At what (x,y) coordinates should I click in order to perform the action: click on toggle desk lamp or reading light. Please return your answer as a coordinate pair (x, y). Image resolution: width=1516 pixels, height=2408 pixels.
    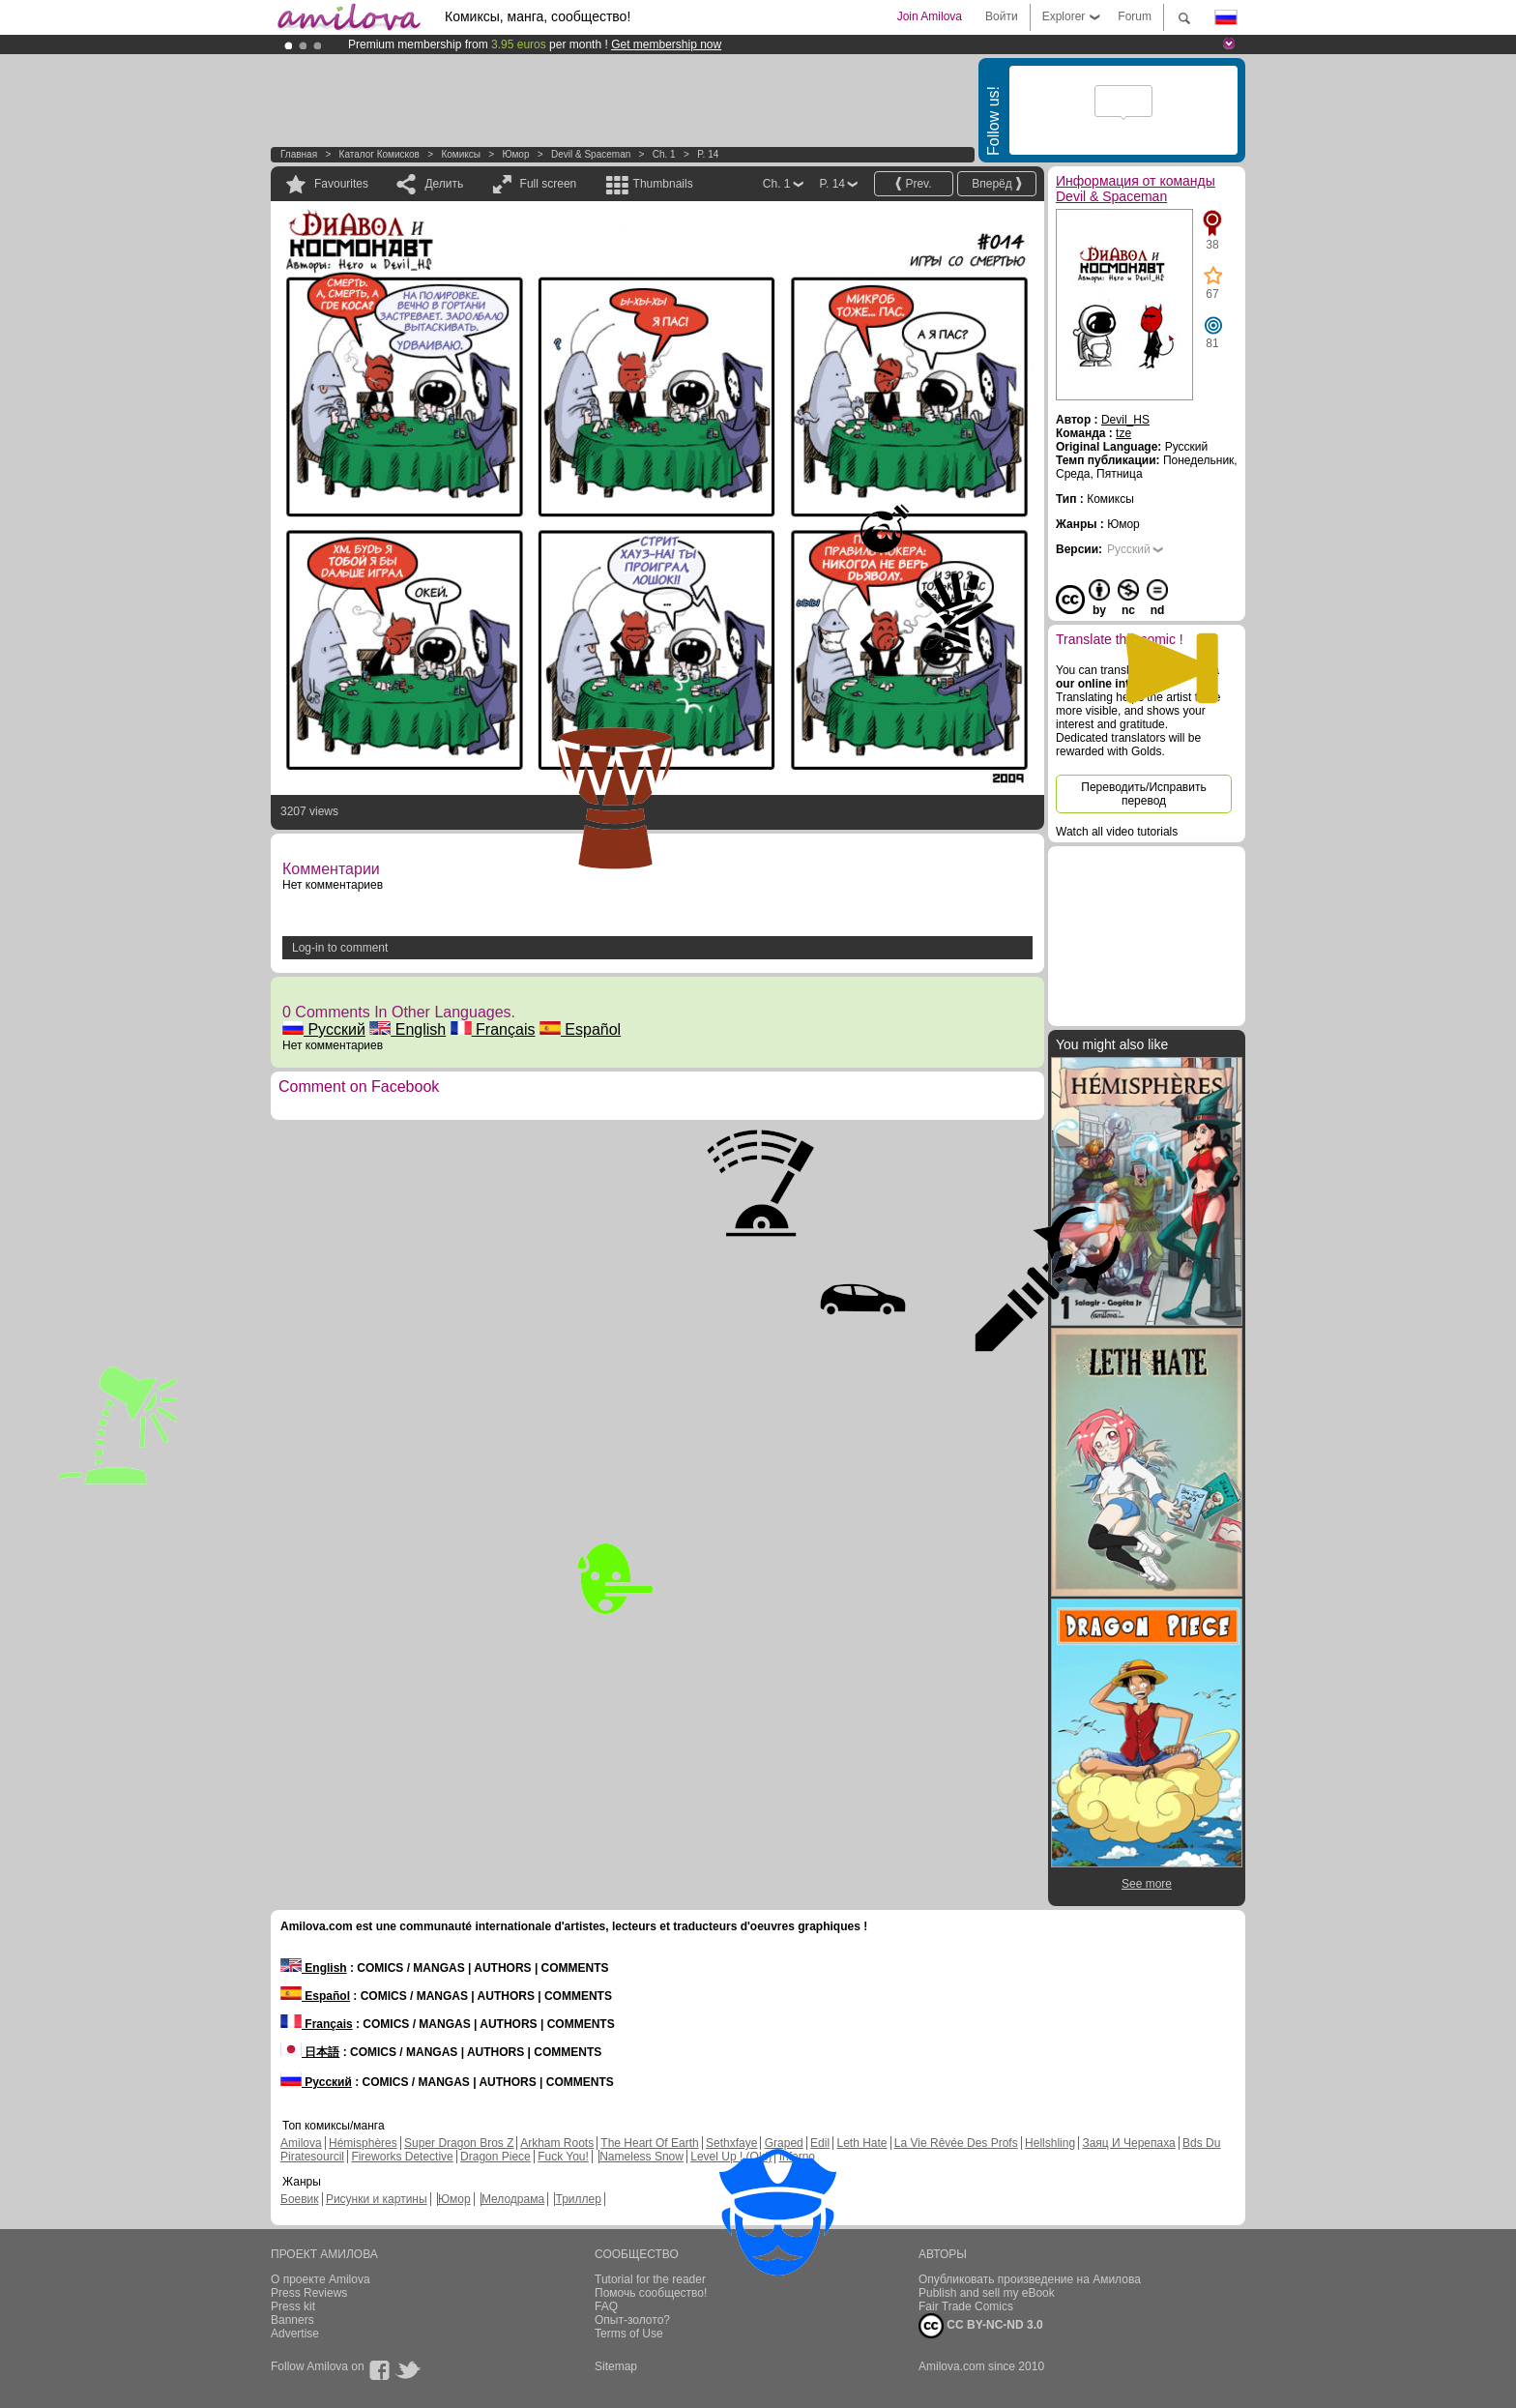
    Looking at the image, I should click on (117, 1424).